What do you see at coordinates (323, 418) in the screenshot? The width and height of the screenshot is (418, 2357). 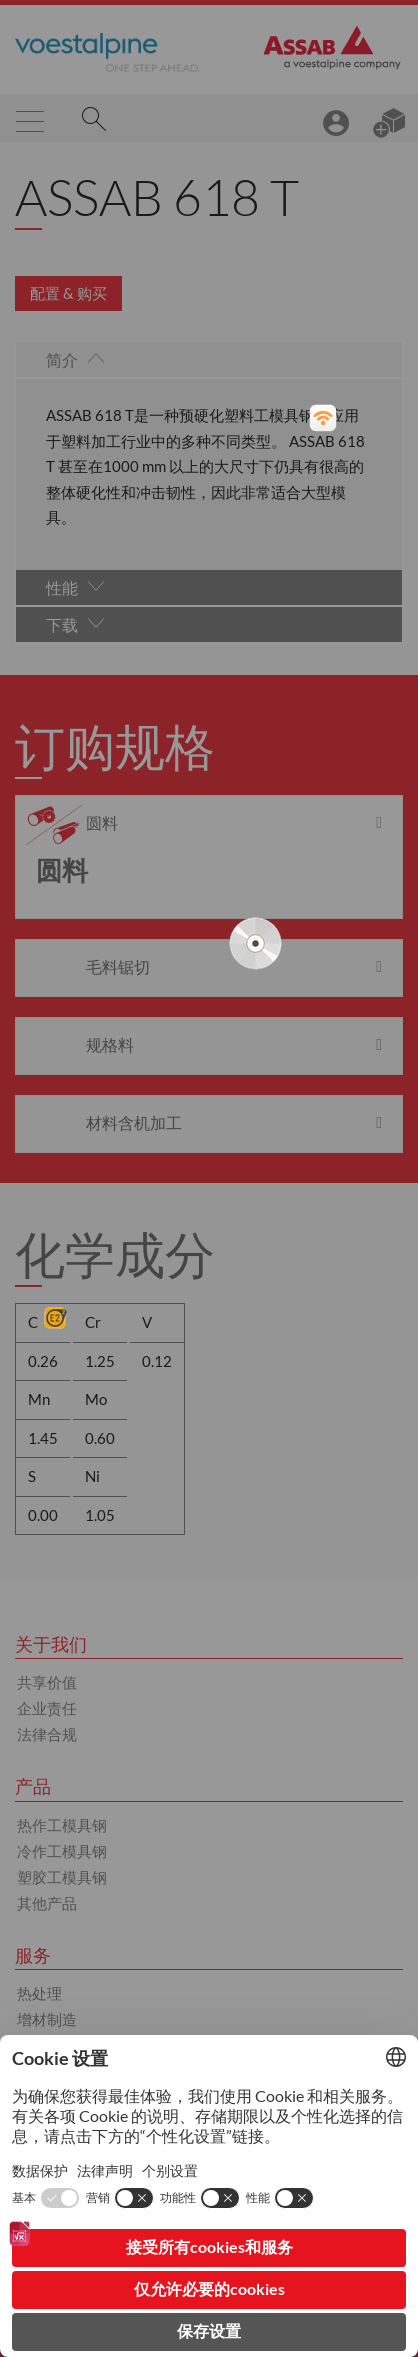 I see `connect to a captive portal or public wifi network` at bounding box center [323, 418].